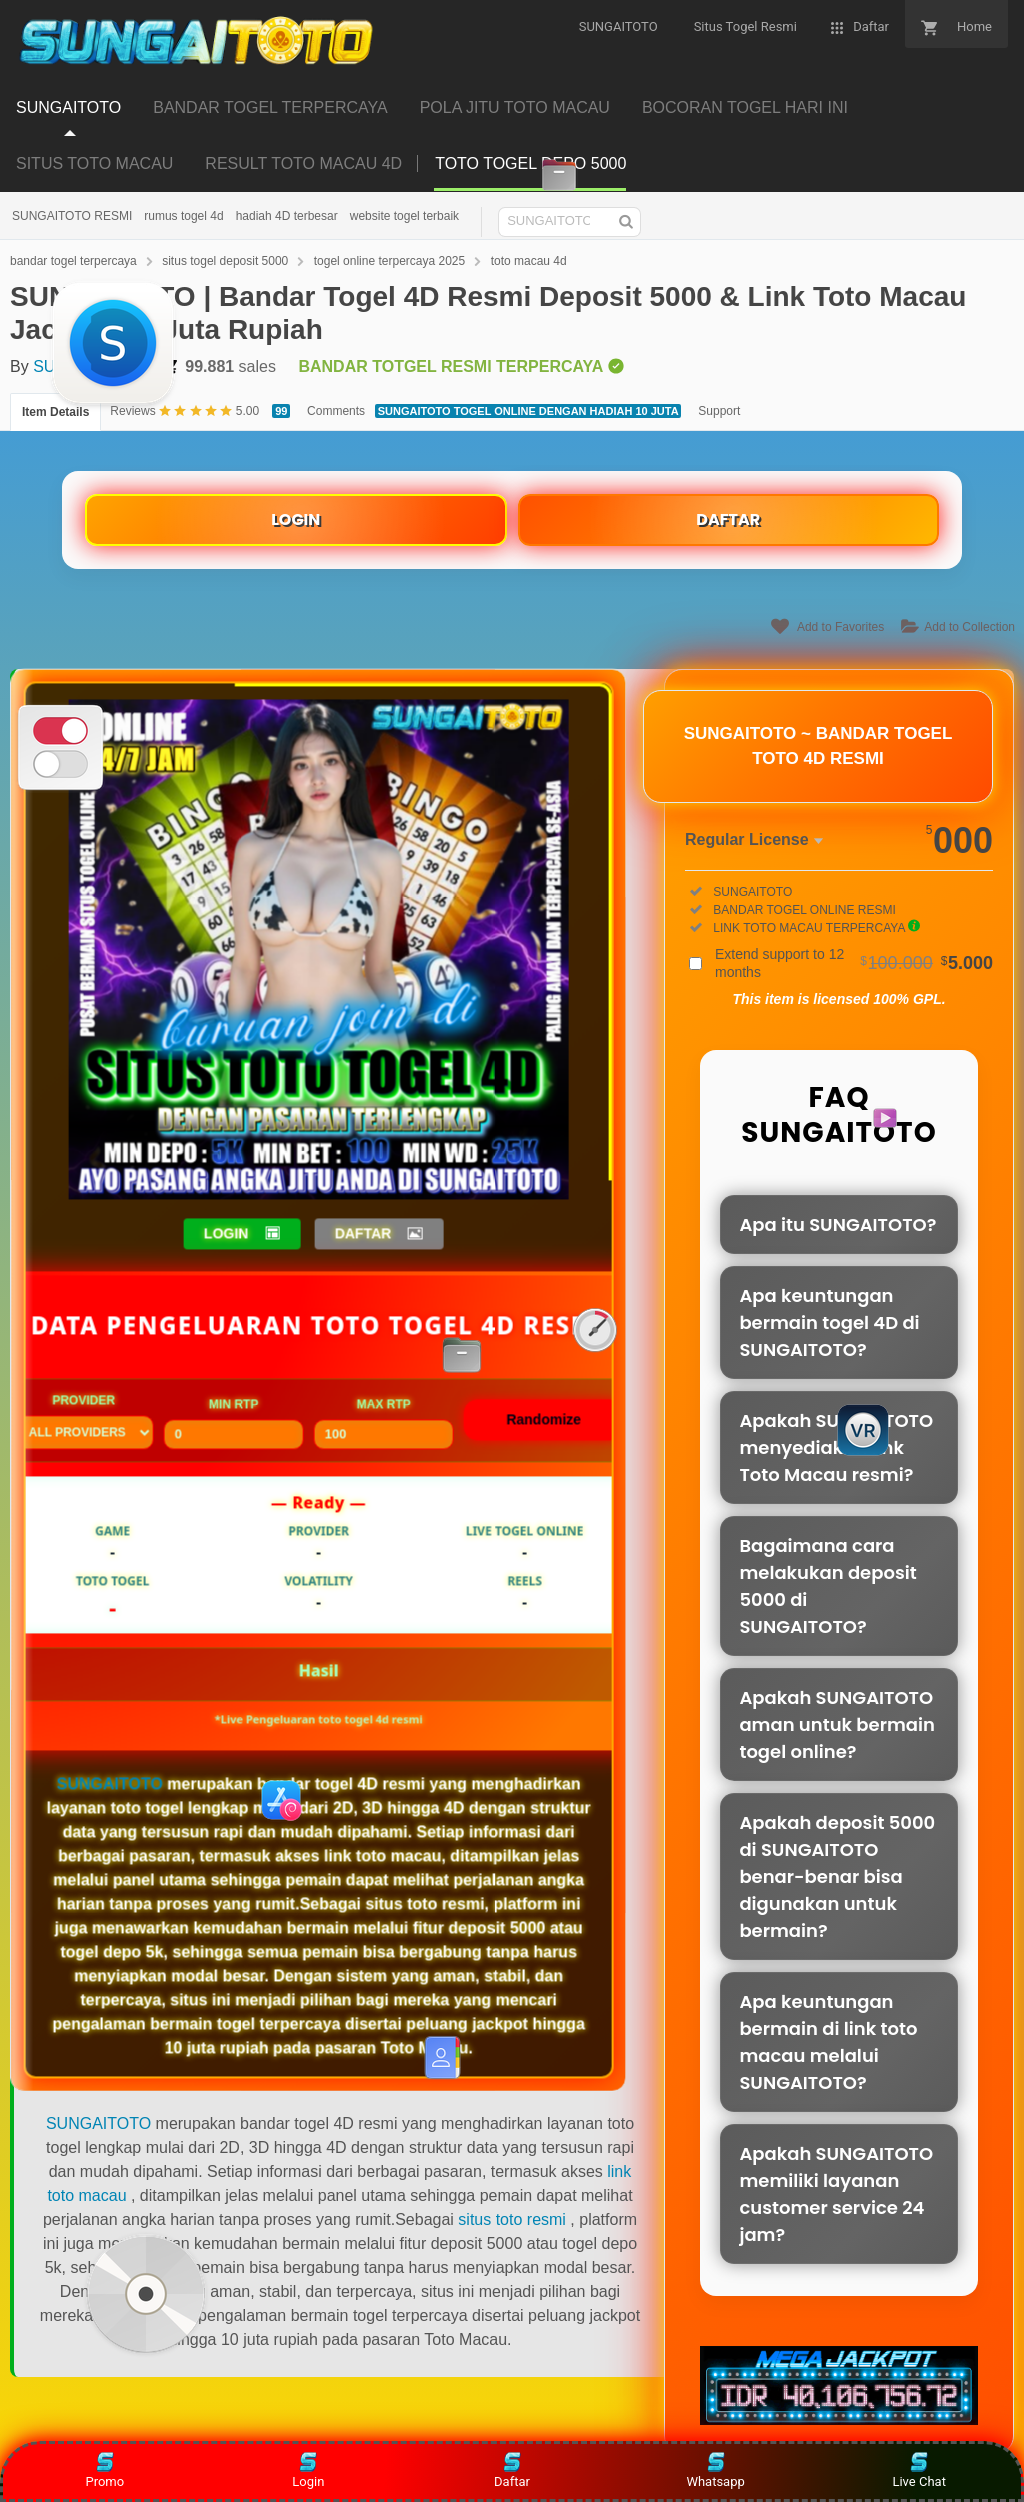 The width and height of the screenshot is (1024, 2502). Describe the element at coordinates (60, 747) in the screenshot. I see `open gnome tweaks settings` at that location.